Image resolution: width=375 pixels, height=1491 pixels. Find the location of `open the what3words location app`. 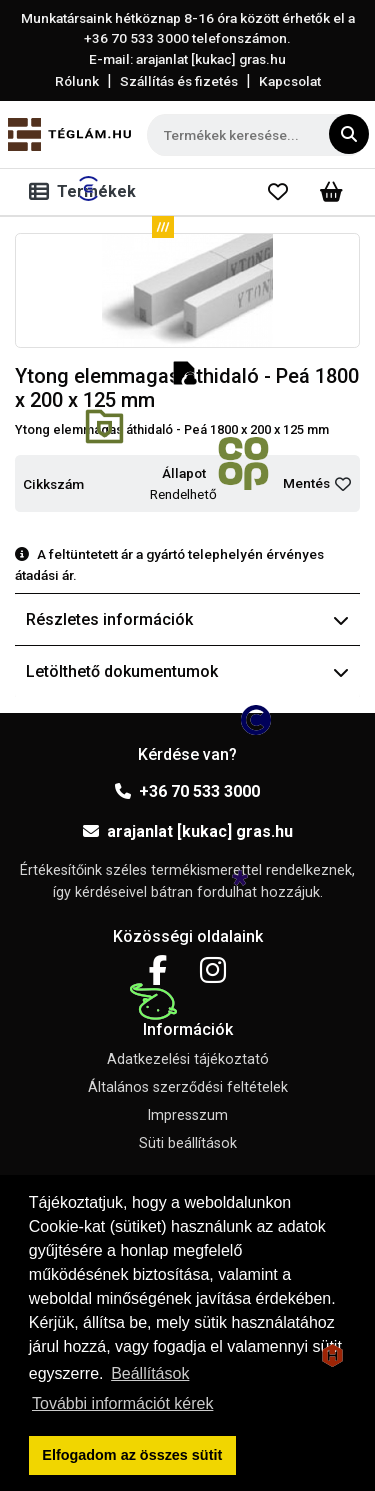

open the what3words location app is located at coordinates (163, 227).